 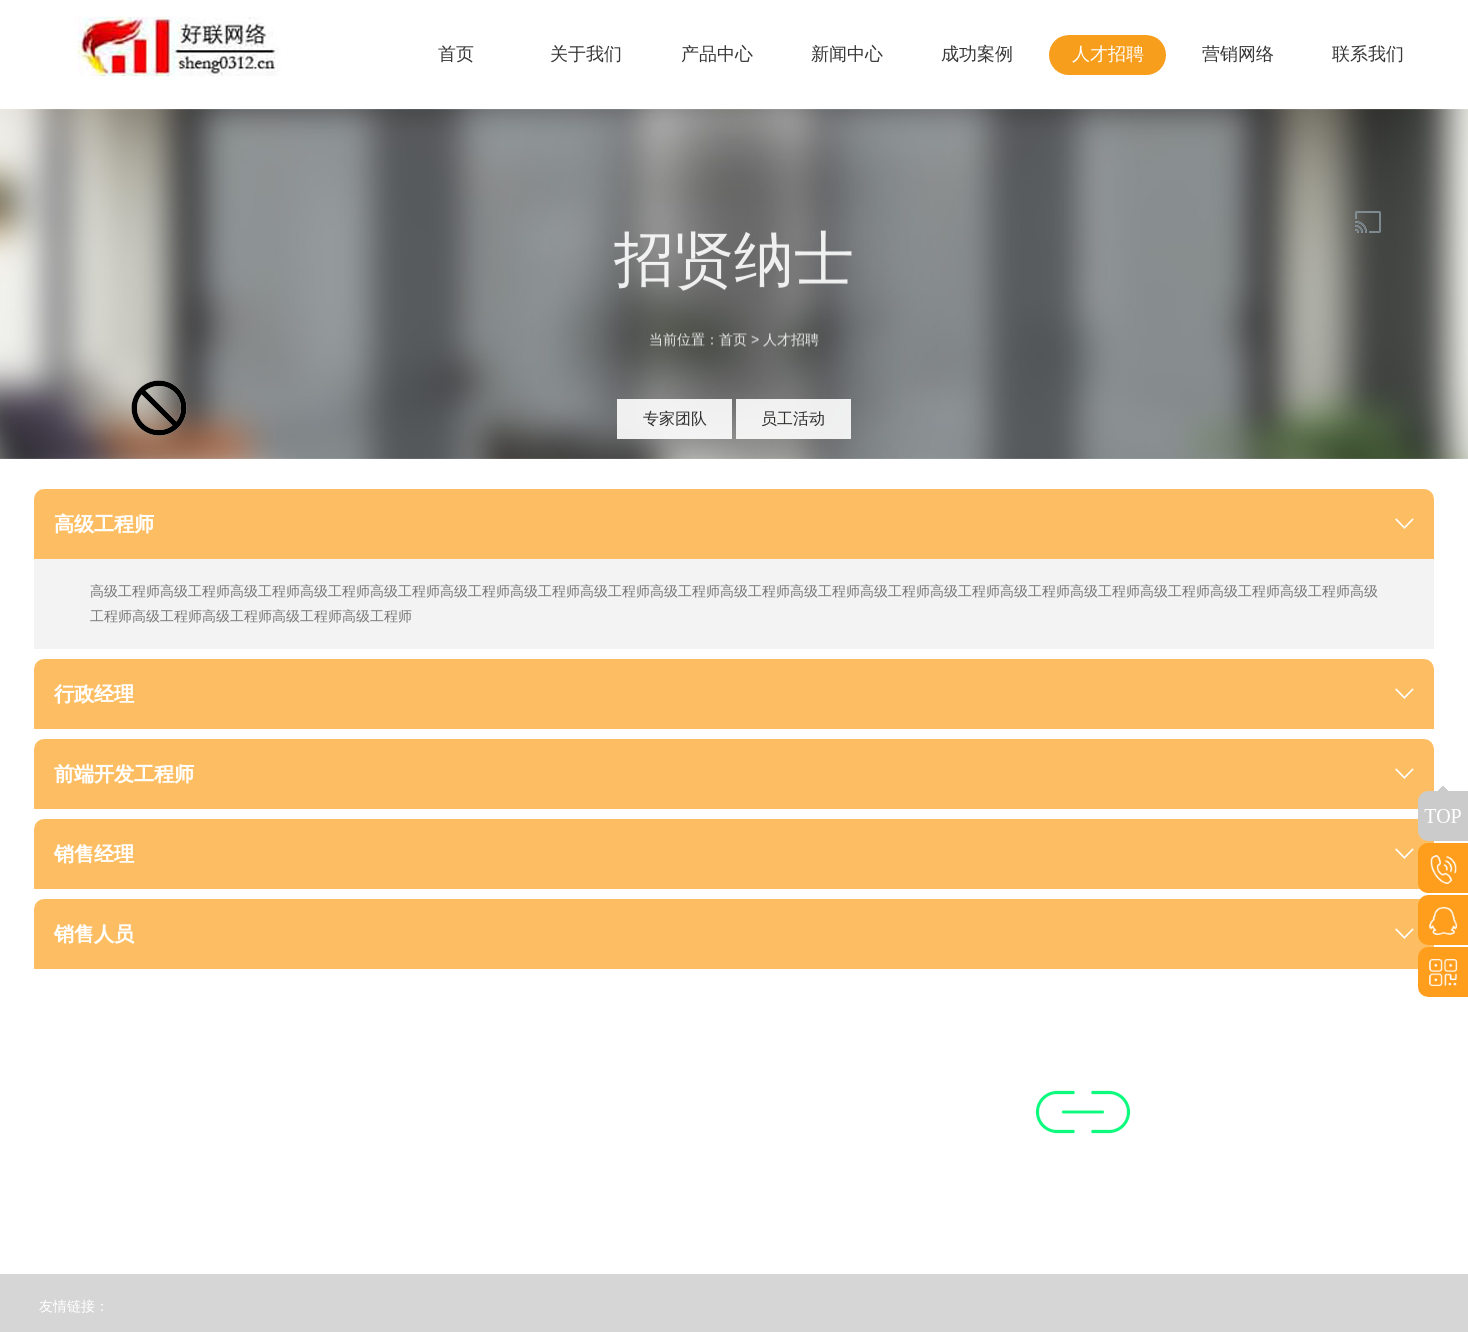 I want to click on copy or share a link, so click(x=1083, y=1112).